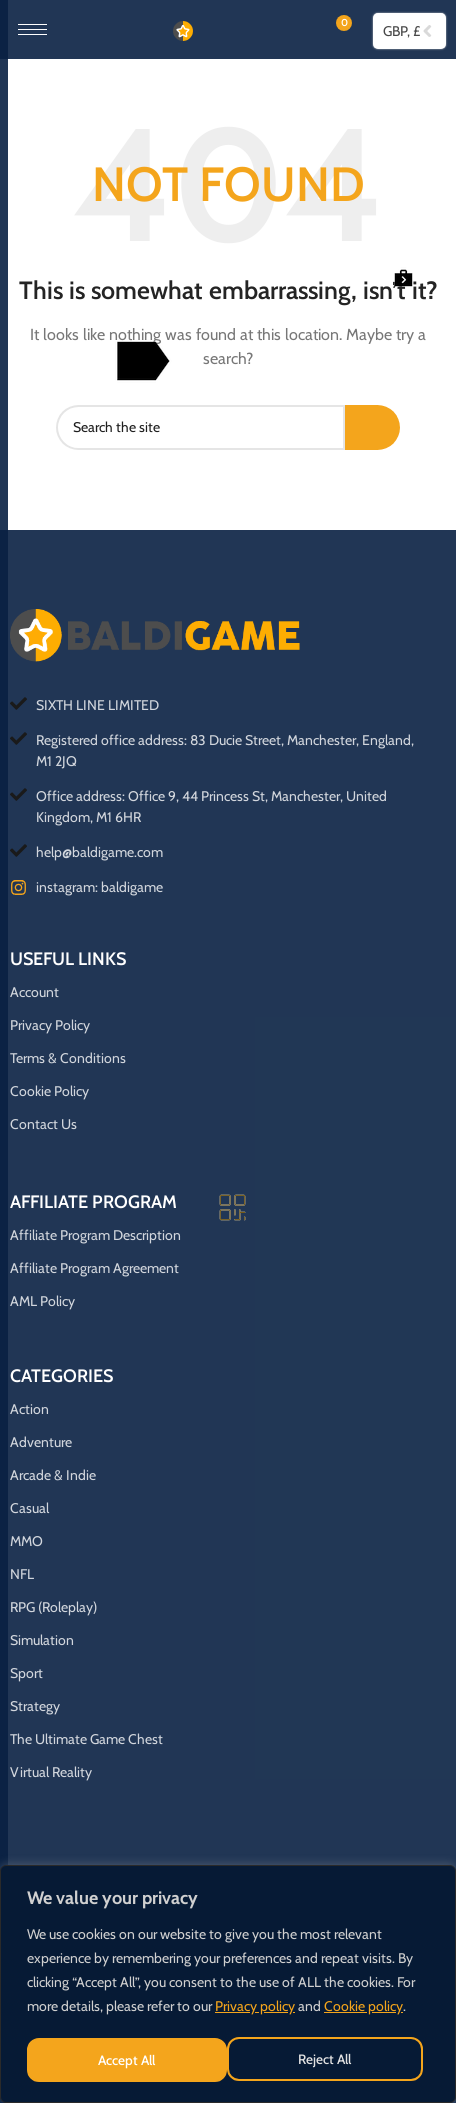 The height and width of the screenshot is (2103, 456). What do you see at coordinates (232, 1207) in the screenshot?
I see `scan or generate a qr code` at bounding box center [232, 1207].